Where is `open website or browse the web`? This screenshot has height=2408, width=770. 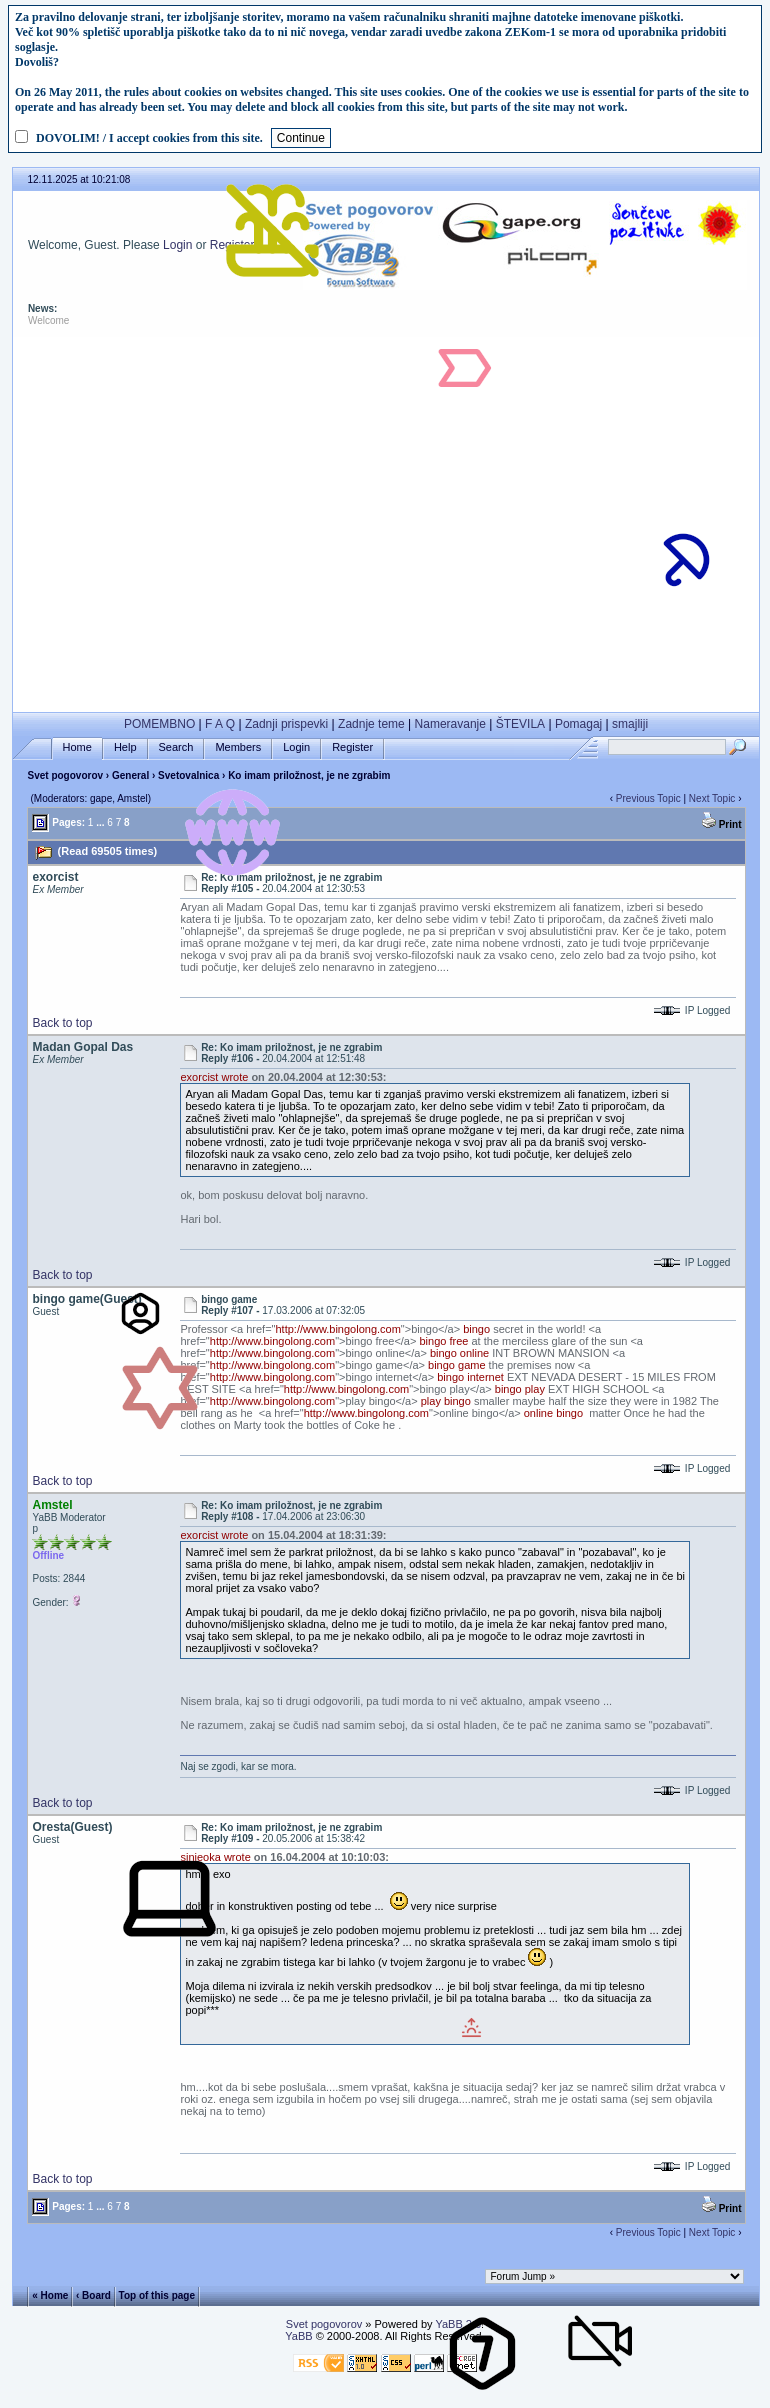
open website or browse the web is located at coordinates (232, 832).